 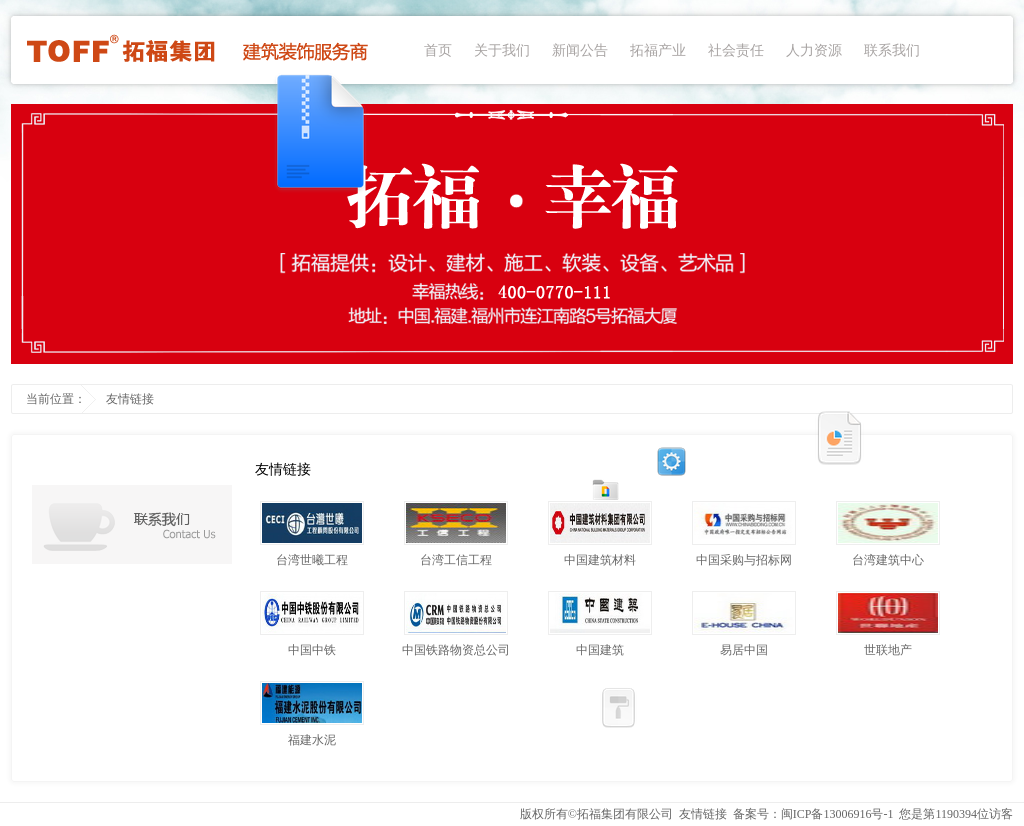 I want to click on a compressed or archived software file, so click(x=320, y=133).